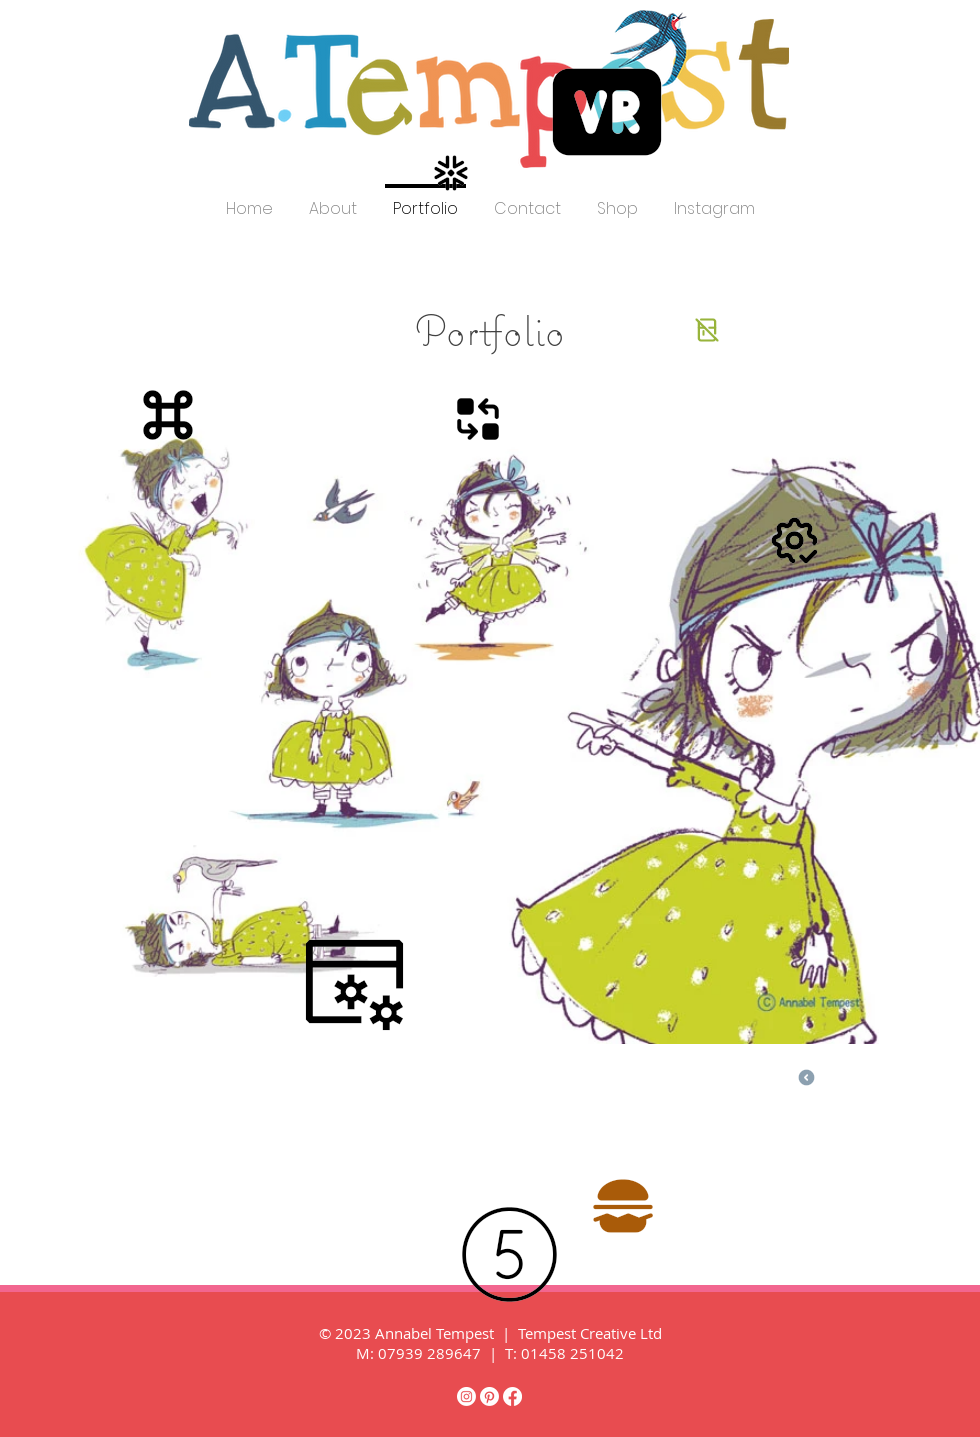  Describe the element at coordinates (806, 1077) in the screenshot. I see `go back to the previous screen` at that location.